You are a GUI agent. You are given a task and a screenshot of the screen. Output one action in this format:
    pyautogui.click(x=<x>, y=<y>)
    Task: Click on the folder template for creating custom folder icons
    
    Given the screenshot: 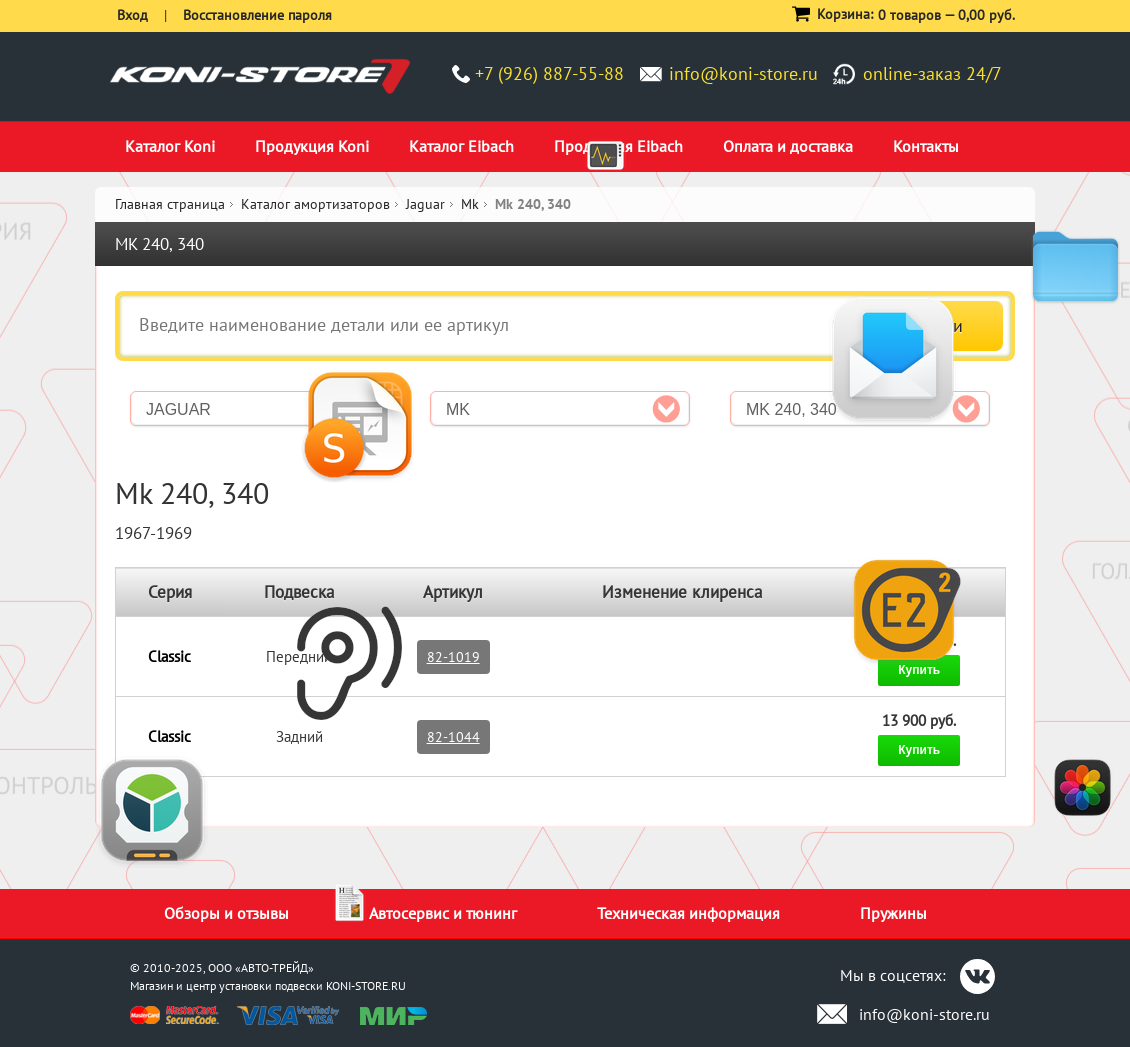 What is the action you would take?
    pyautogui.click(x=1075, y=266)
    